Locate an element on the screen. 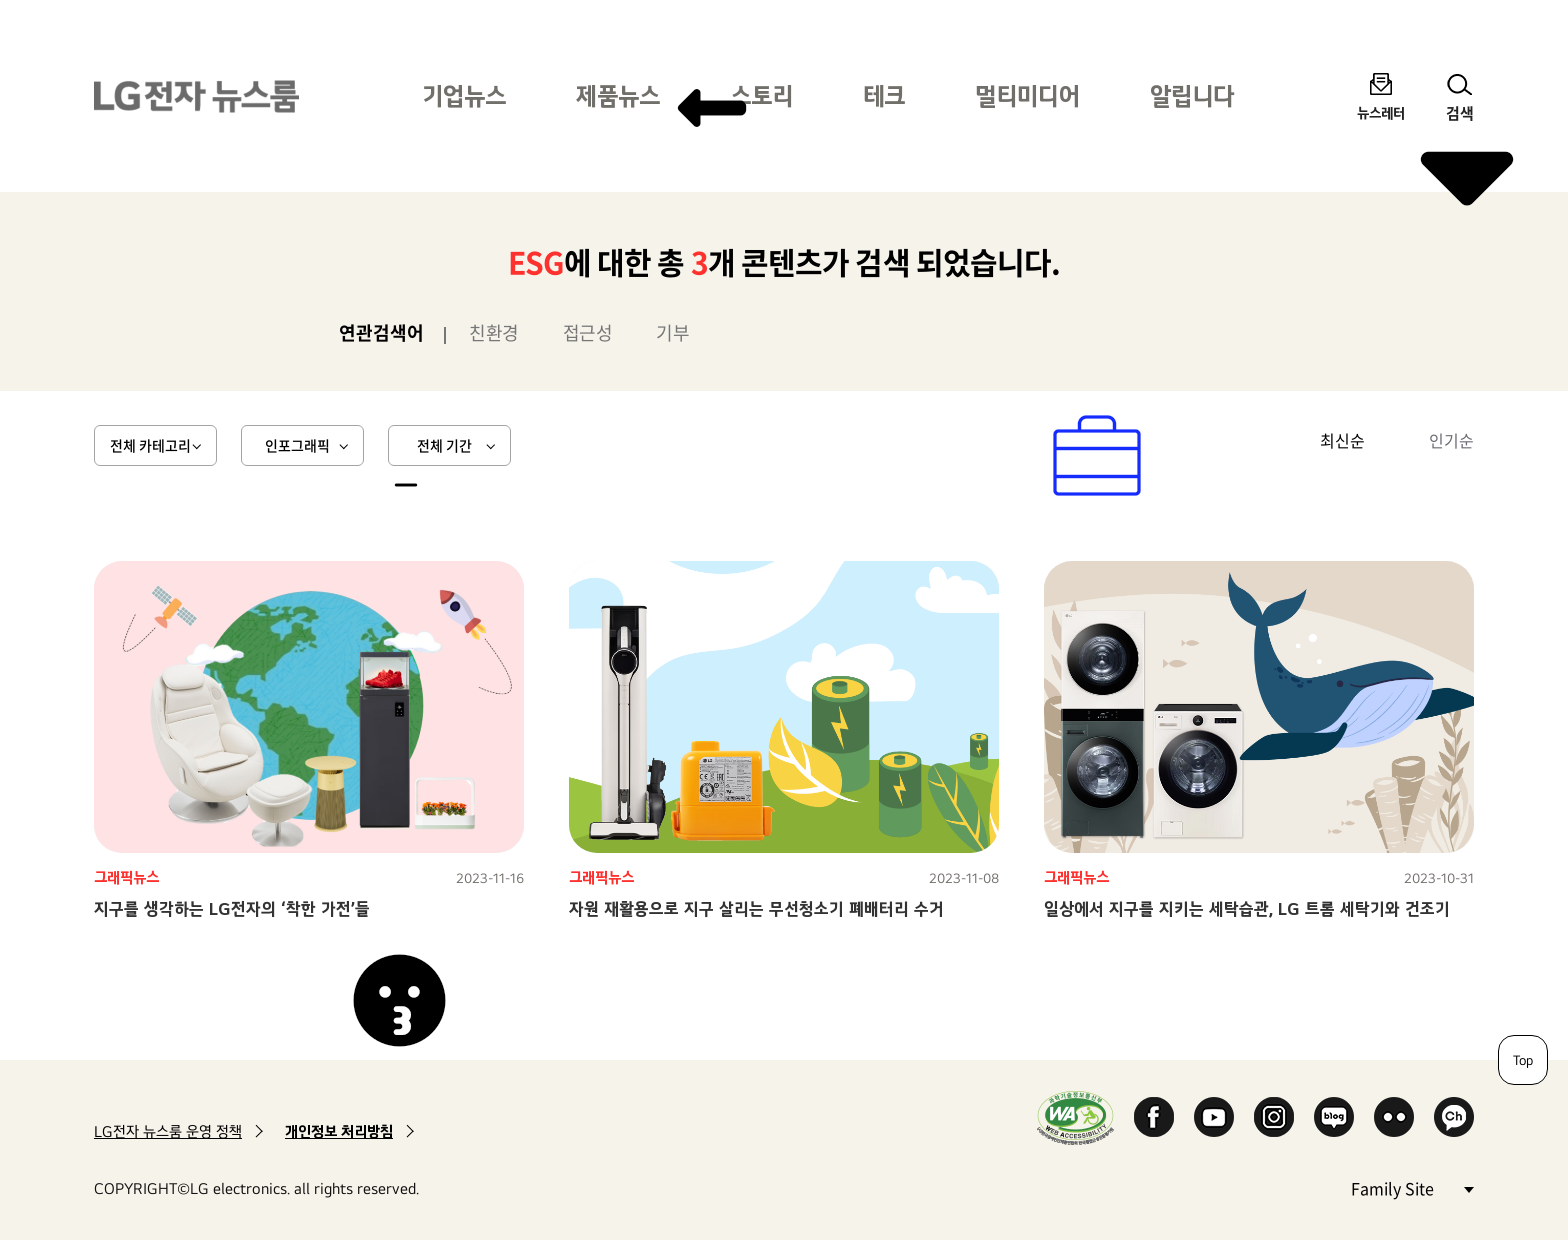 Image resolution: width=1568 pixels, height=1240 pixels. send a kiss or blowing kiss emoji reaction is located at coordinates (399, 1000).